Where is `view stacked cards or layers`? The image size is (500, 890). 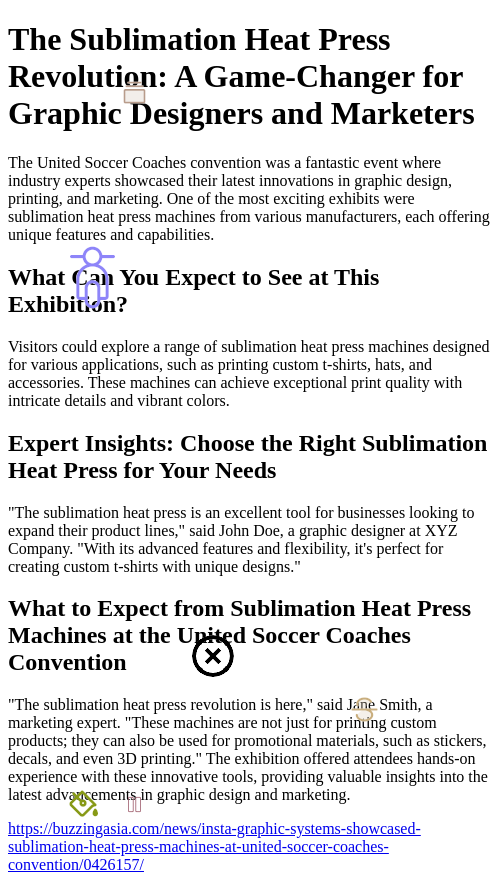 view stacked cards or layers is located at coordinates (134, 93).